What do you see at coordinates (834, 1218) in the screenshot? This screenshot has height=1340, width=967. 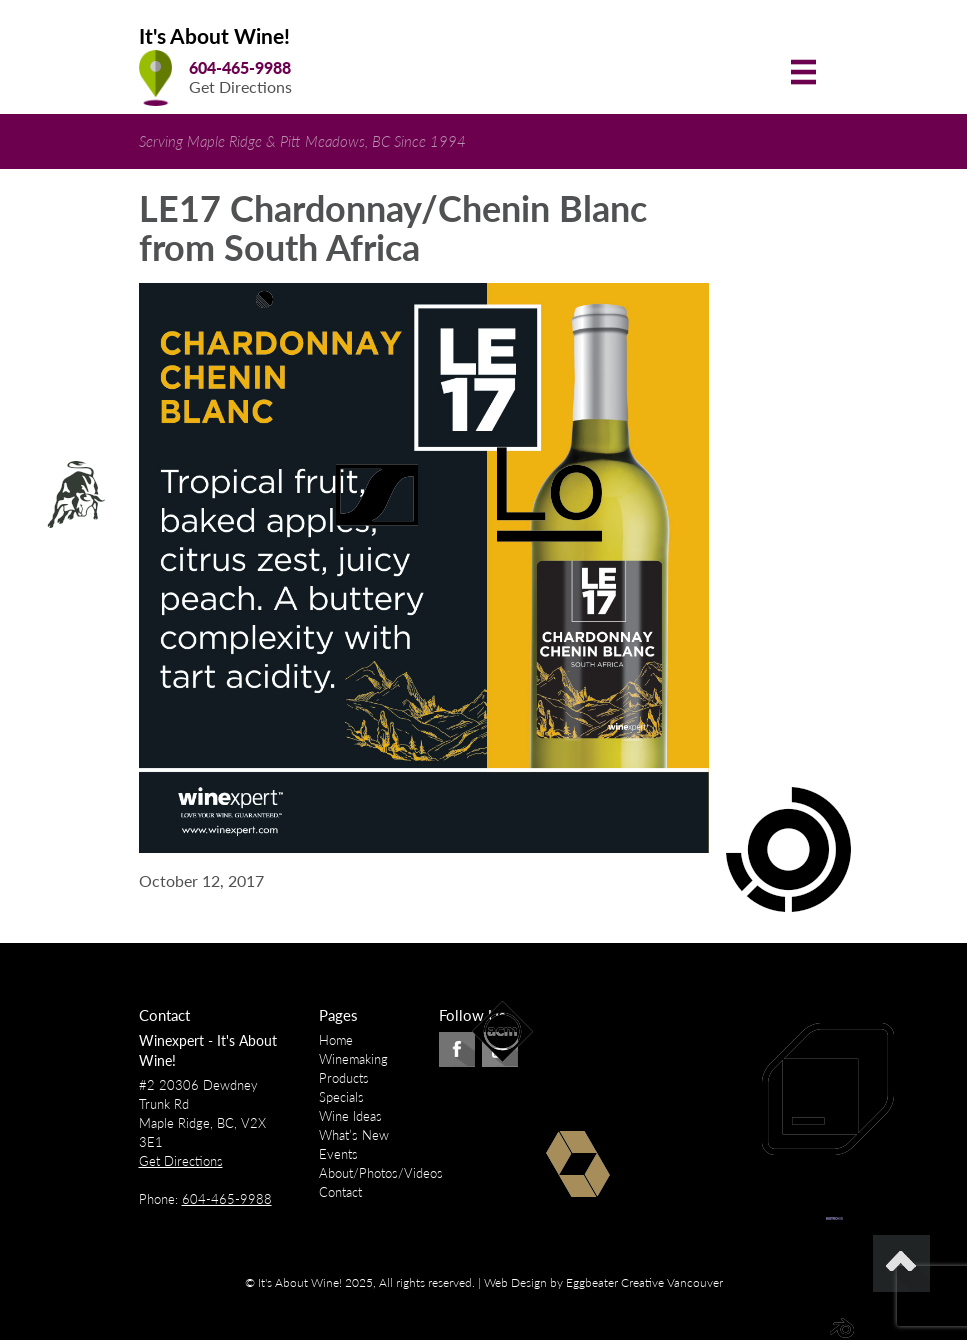 I see `access distrokid music distribution platform` at bounding box center [834, 1218].